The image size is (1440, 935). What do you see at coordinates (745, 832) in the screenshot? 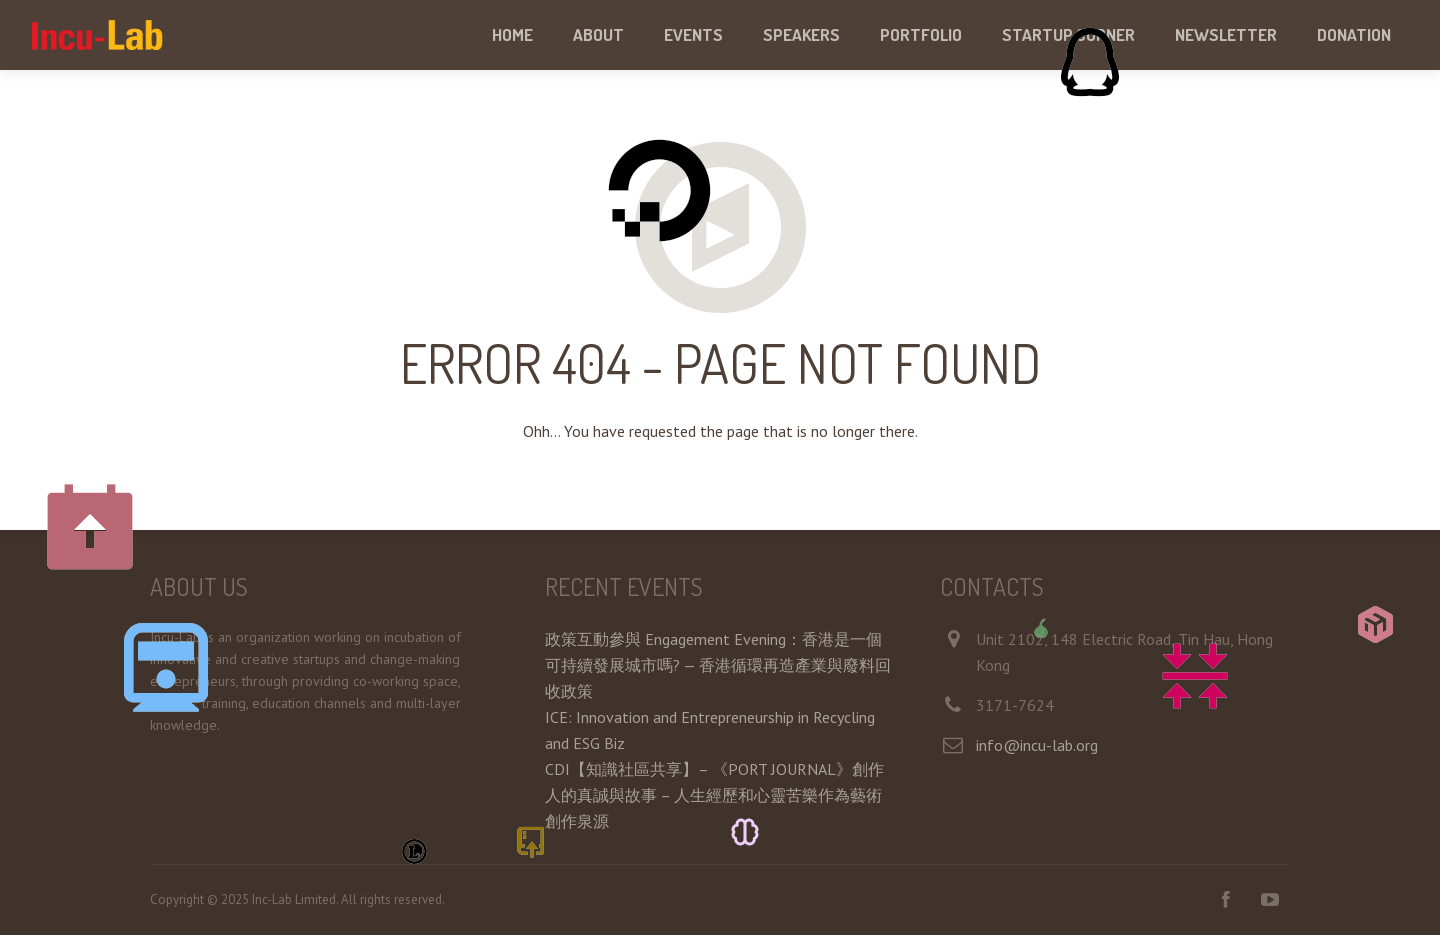
I see `access AI or machine learning features` at bounding box center [745, 832].